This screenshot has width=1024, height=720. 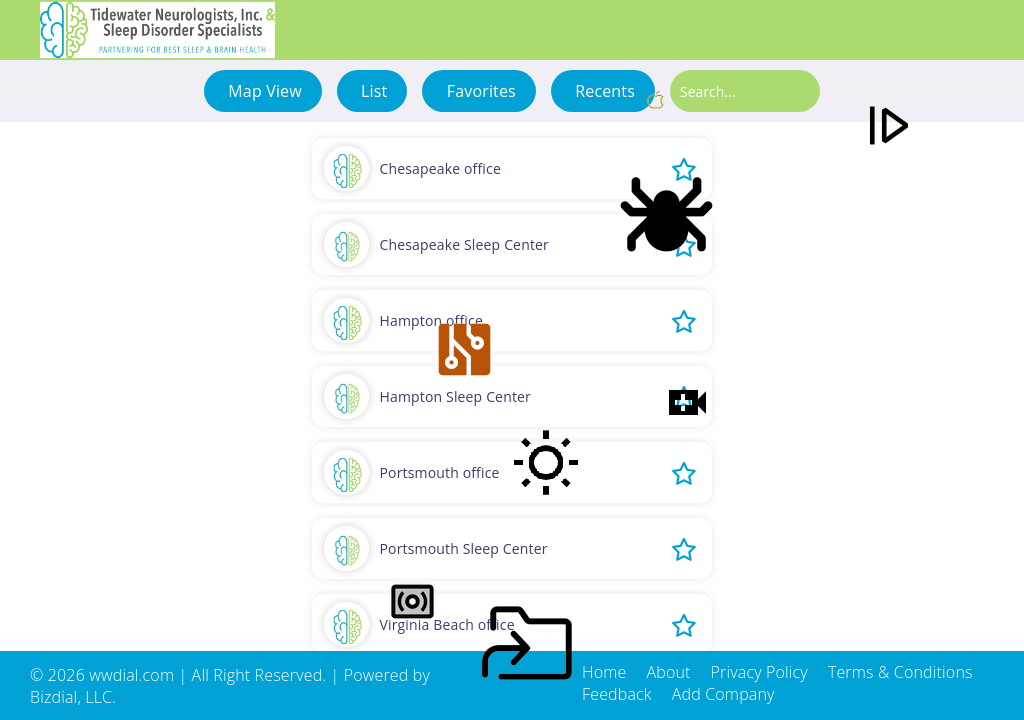 What do you see at coordinates (887, 125) in the screenshot?
I see `continue debugging to the next breakpoint` at bounding box center [887, 125].